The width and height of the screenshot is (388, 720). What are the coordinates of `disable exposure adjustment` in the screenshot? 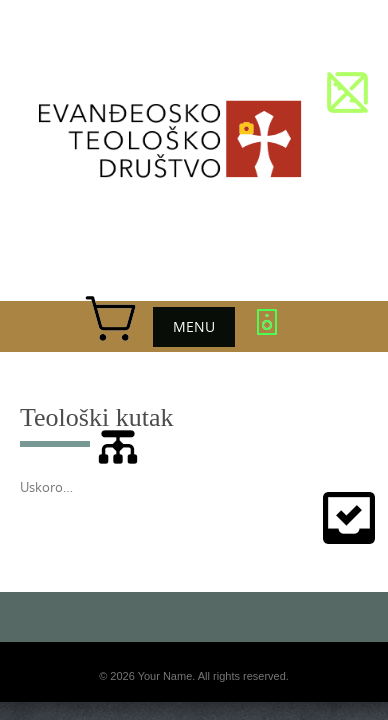 It's located at (347, 92).